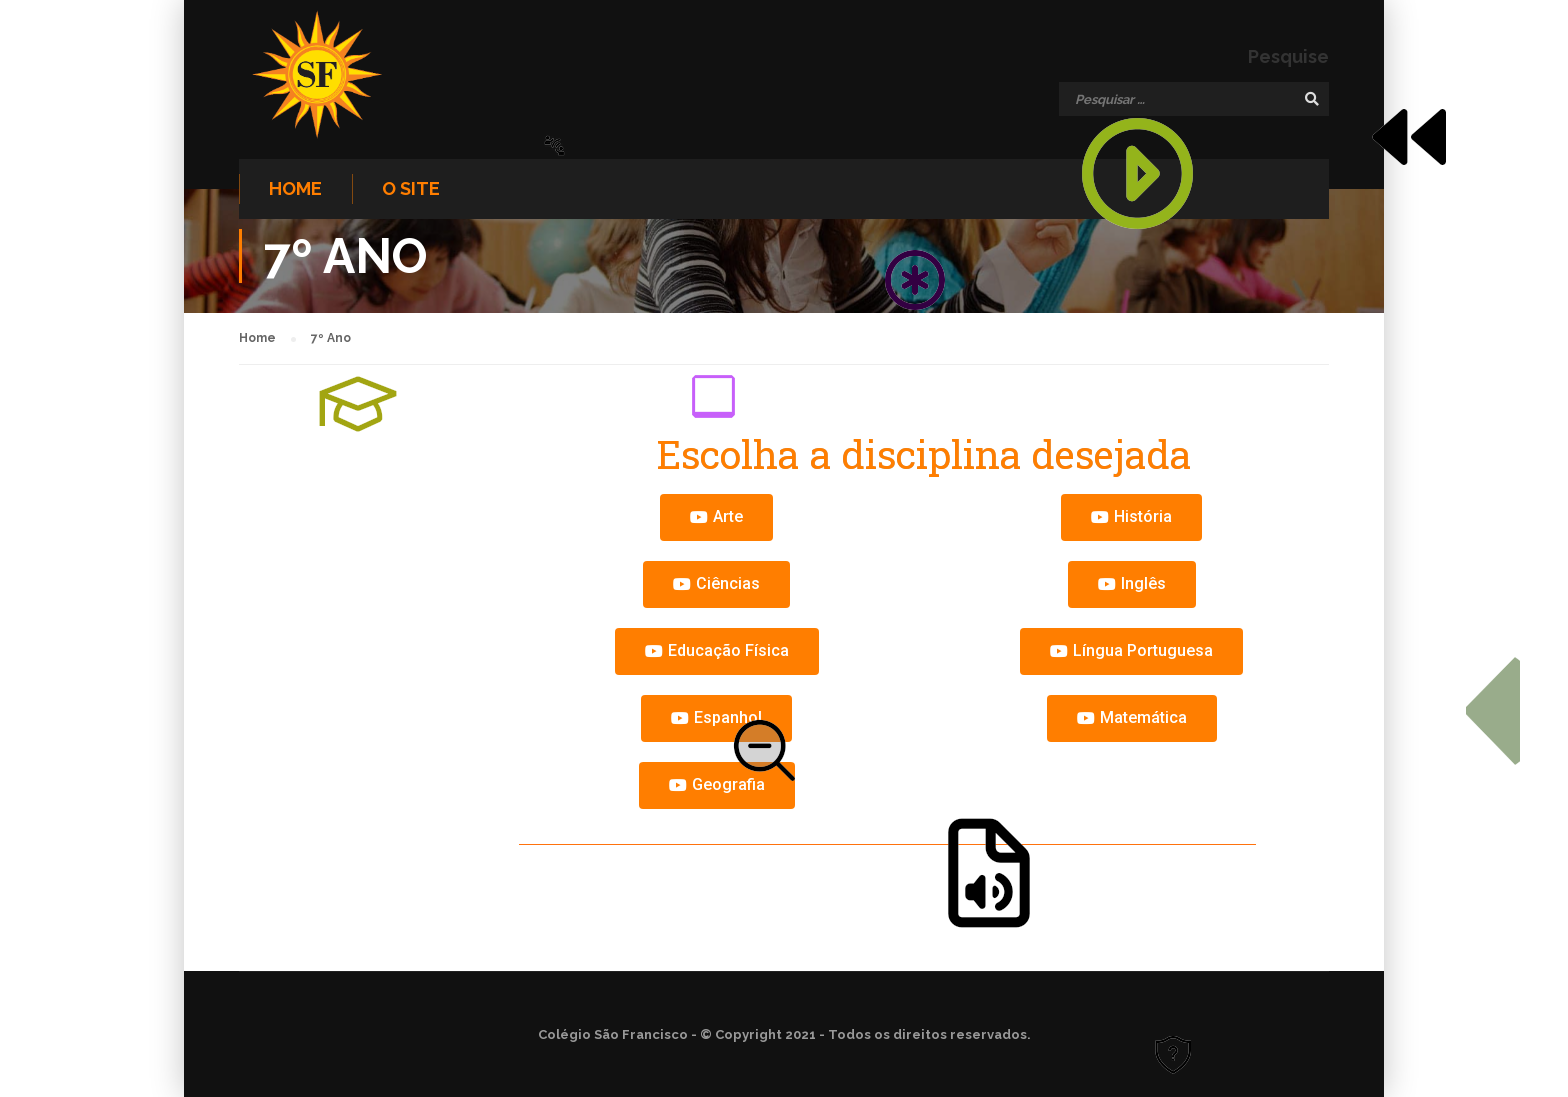  Describe the element at coordinates (1493, 711) in the screenshot. I see `navigate to the previous item or page` at that location.